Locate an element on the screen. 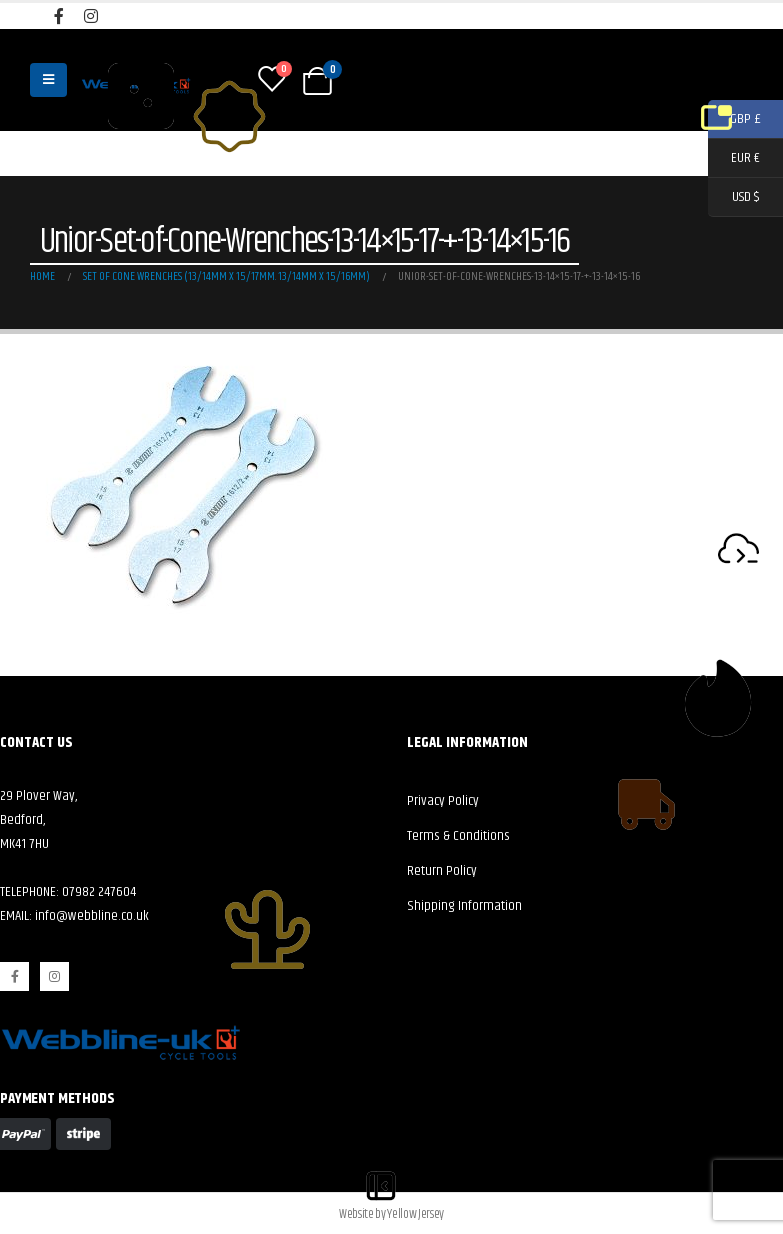 Image resolution: width=783 pixels, height=1234 pixels. indicates a verified or certified status is located at coordinates (229, 116).